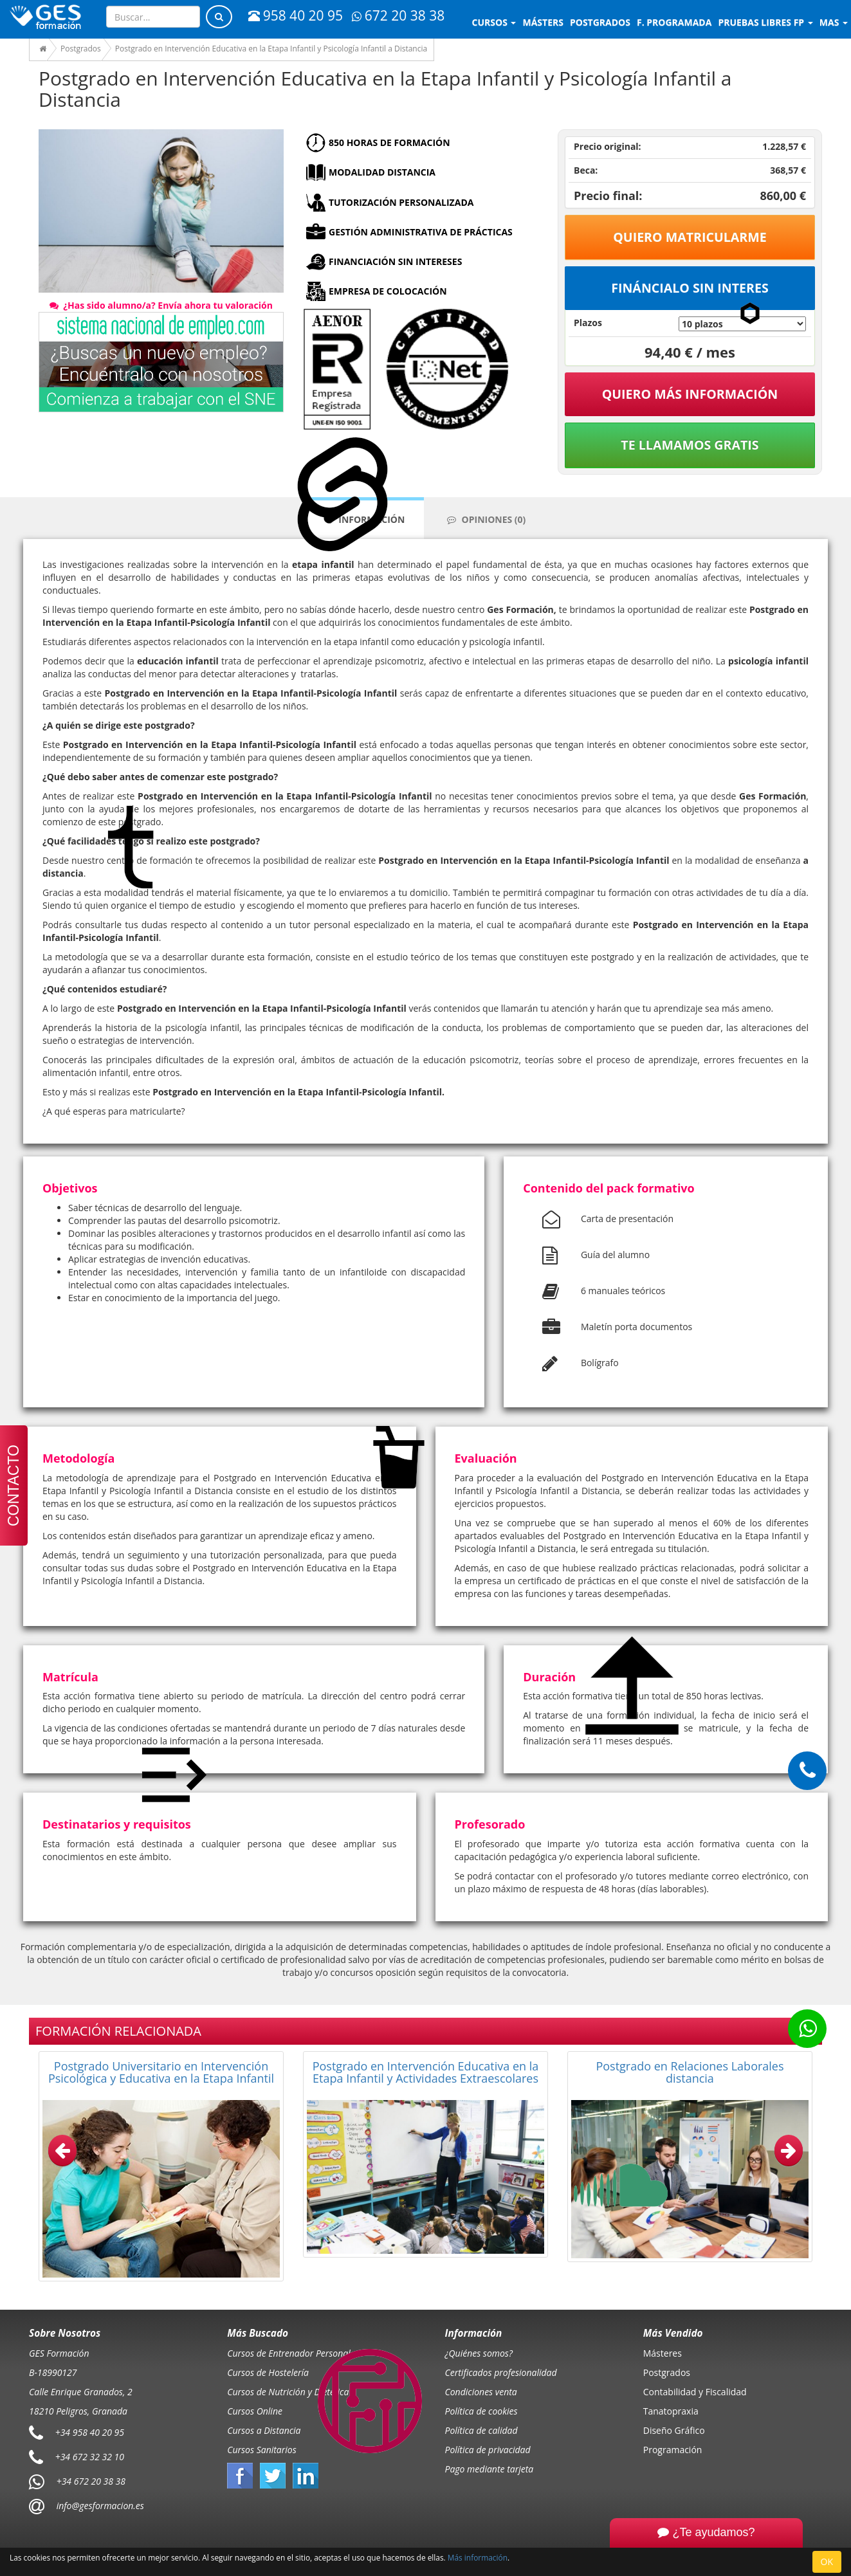 The height and width of the screenshot is (2576, 851). Describe the element at coordinates (342, 494) in the screenshot. I see `svelte framework logo` at that location.